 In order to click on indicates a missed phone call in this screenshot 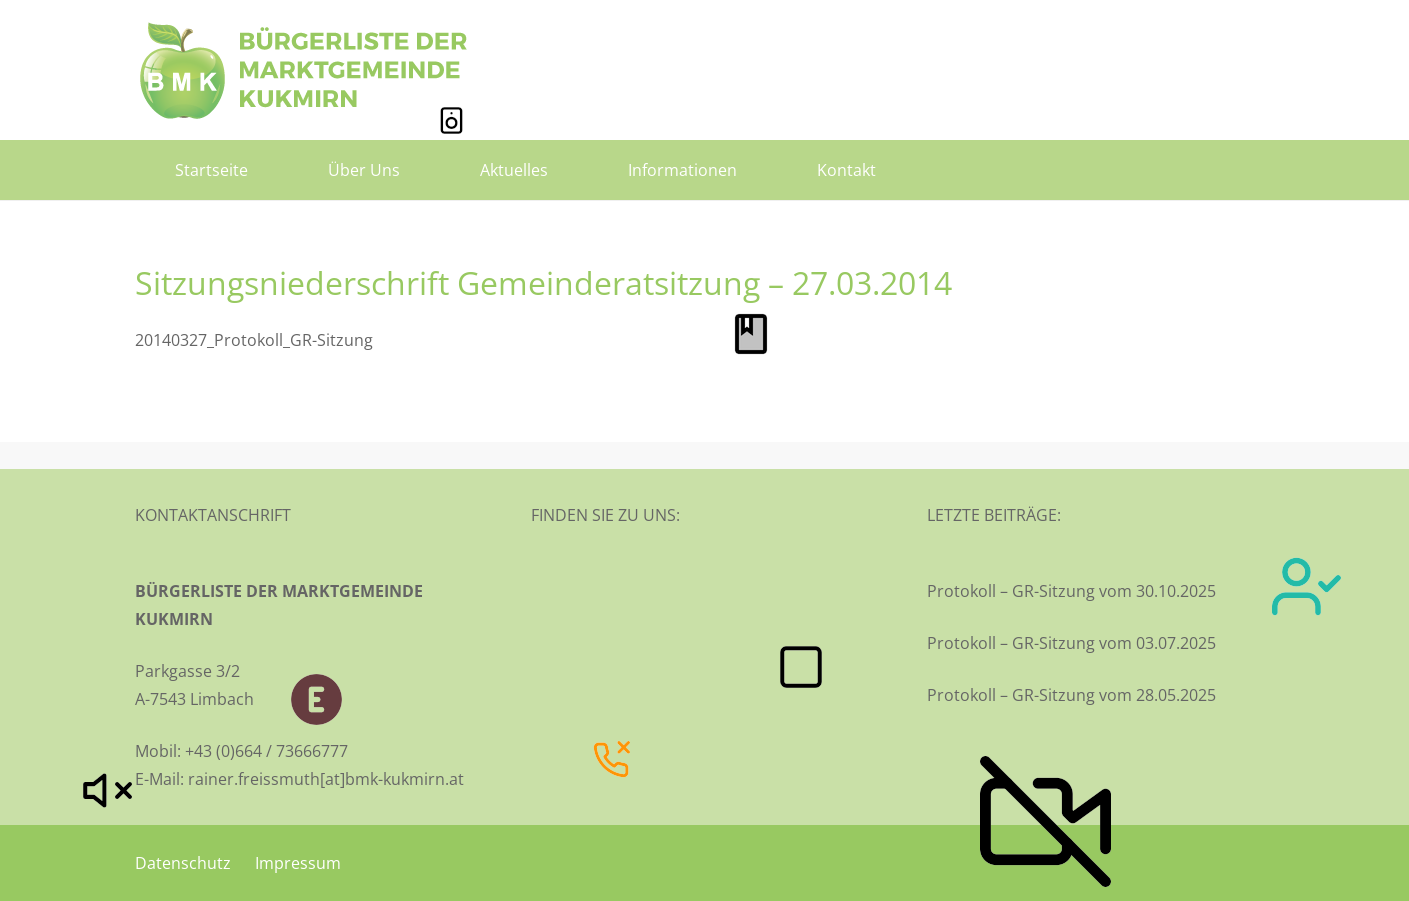, I will do `click(611, 760)`.